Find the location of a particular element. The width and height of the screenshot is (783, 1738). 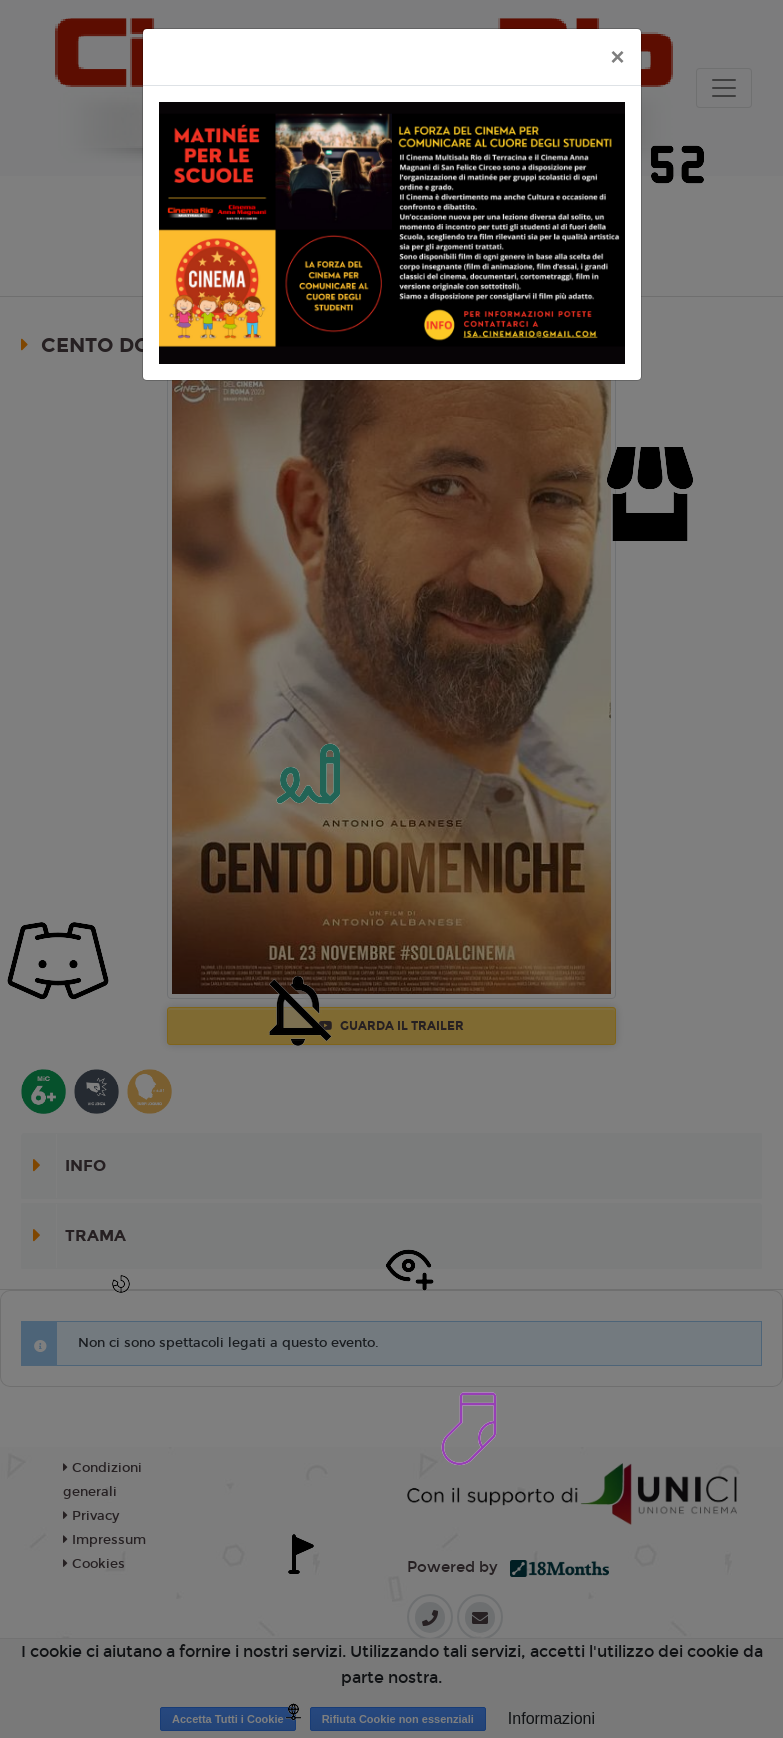

open Discord is located at coordinates (58, 959).